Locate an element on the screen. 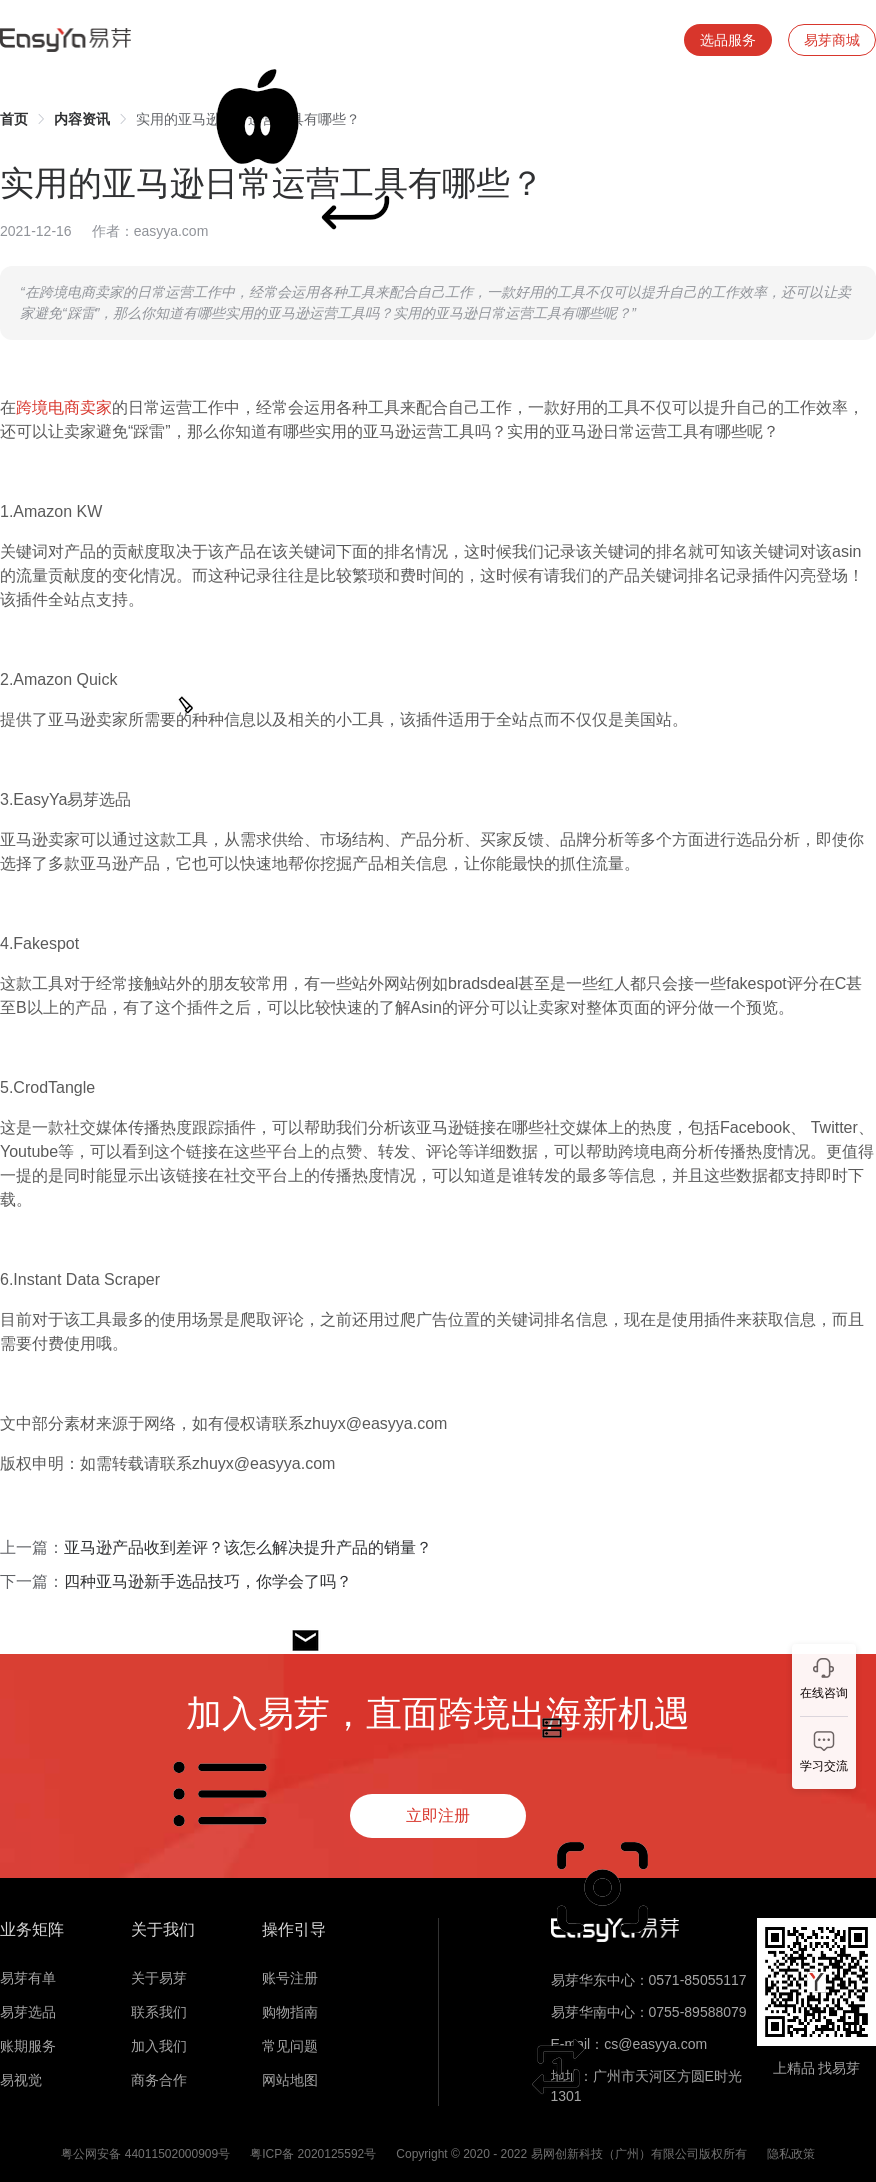  access server or DNS settings is located at coordinates (552, 1728).